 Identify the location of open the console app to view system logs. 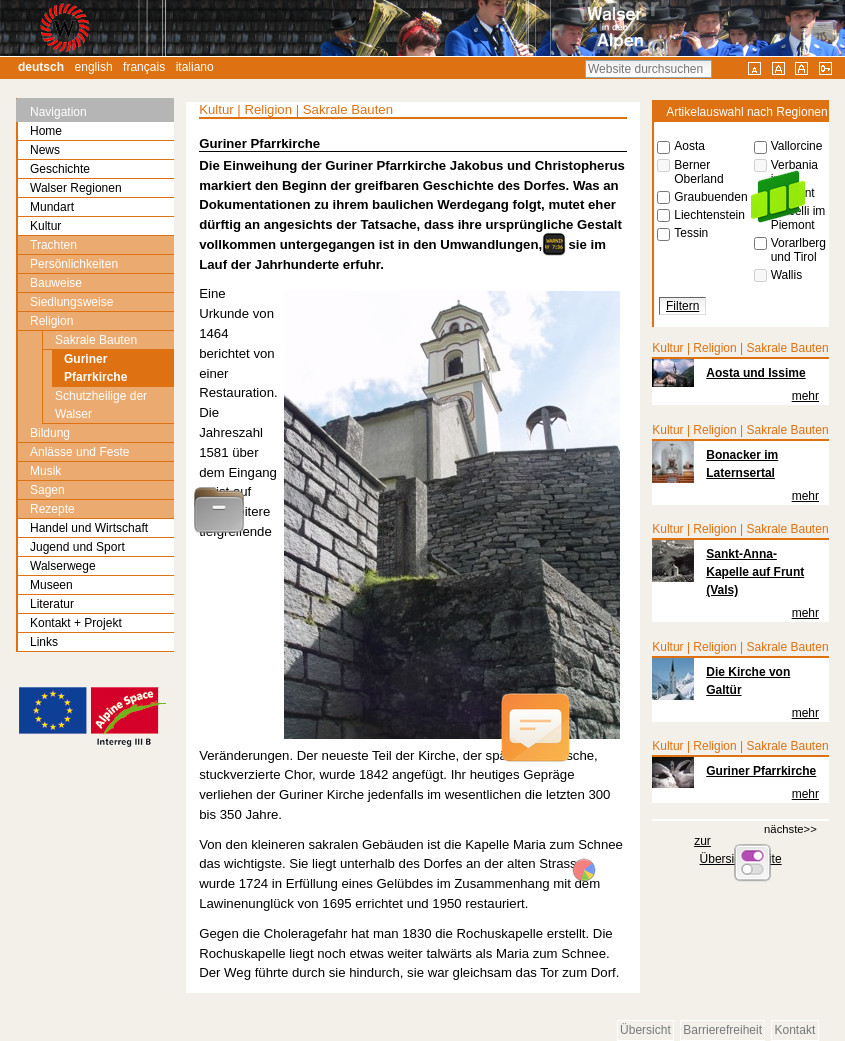
(554, 244).